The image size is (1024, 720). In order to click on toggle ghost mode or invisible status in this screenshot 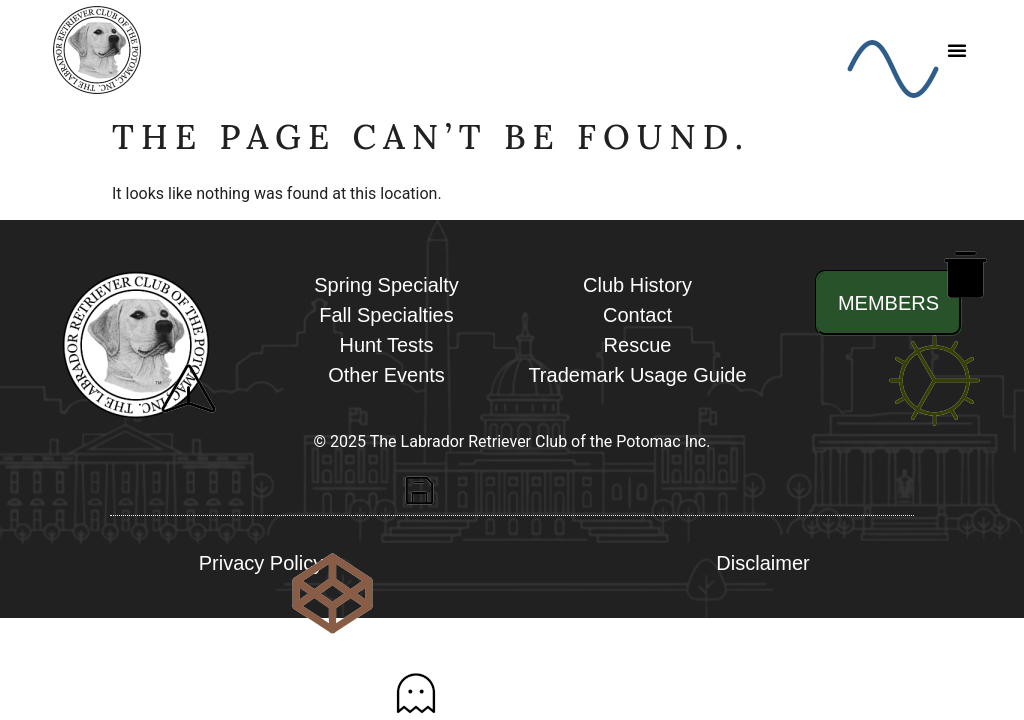, I will do `click(416, 694)`.